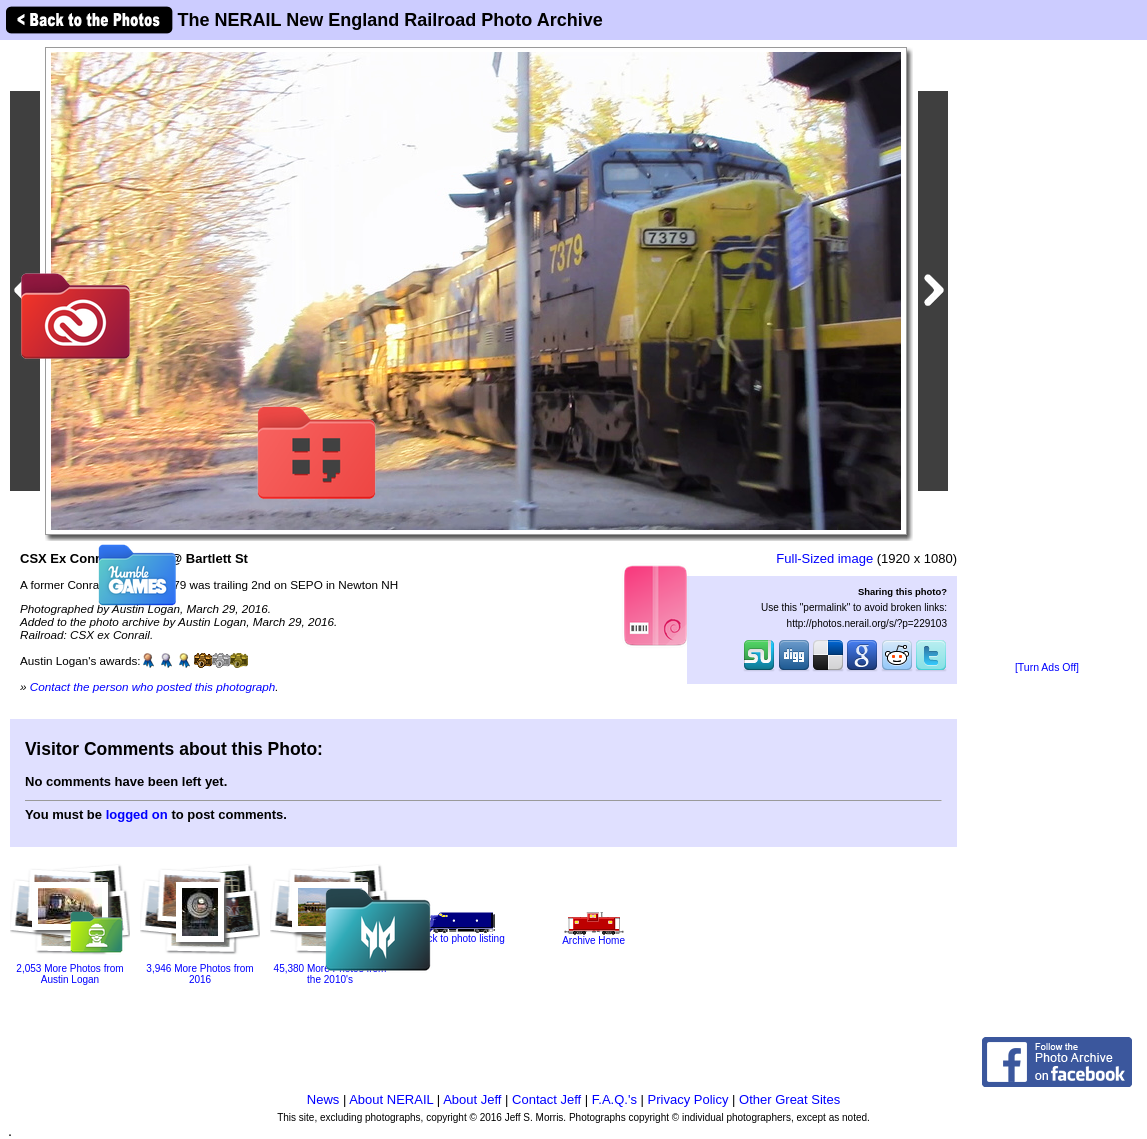  Describe the element at coordinates (316, 456) in the screenshot. I see `open forth programming language projects folder` at that location.